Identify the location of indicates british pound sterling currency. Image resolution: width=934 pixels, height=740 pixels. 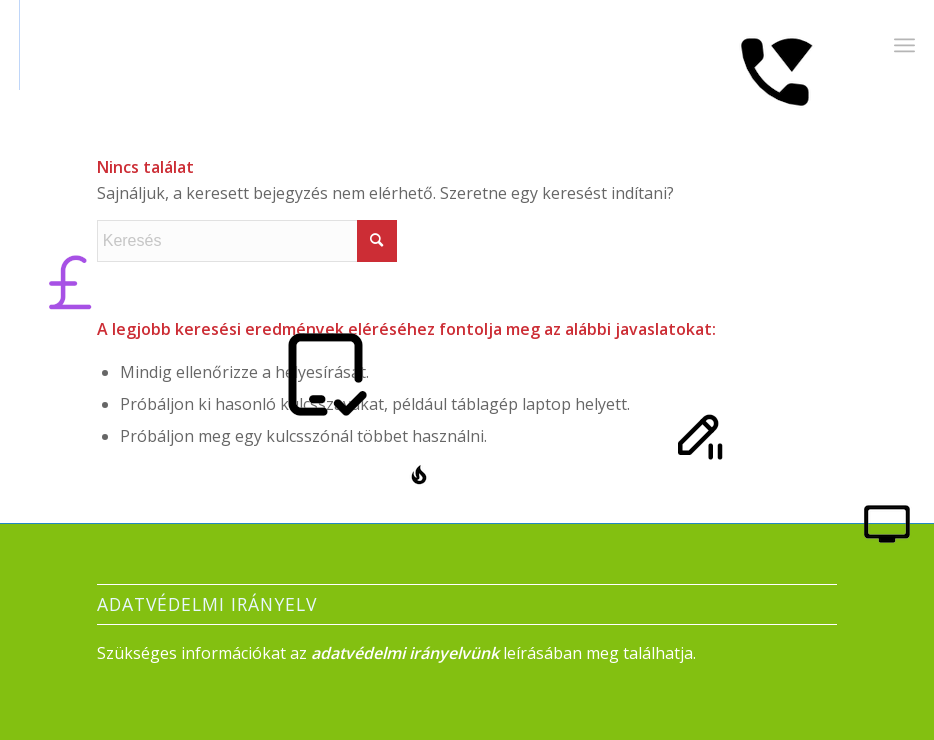
(72, 283).